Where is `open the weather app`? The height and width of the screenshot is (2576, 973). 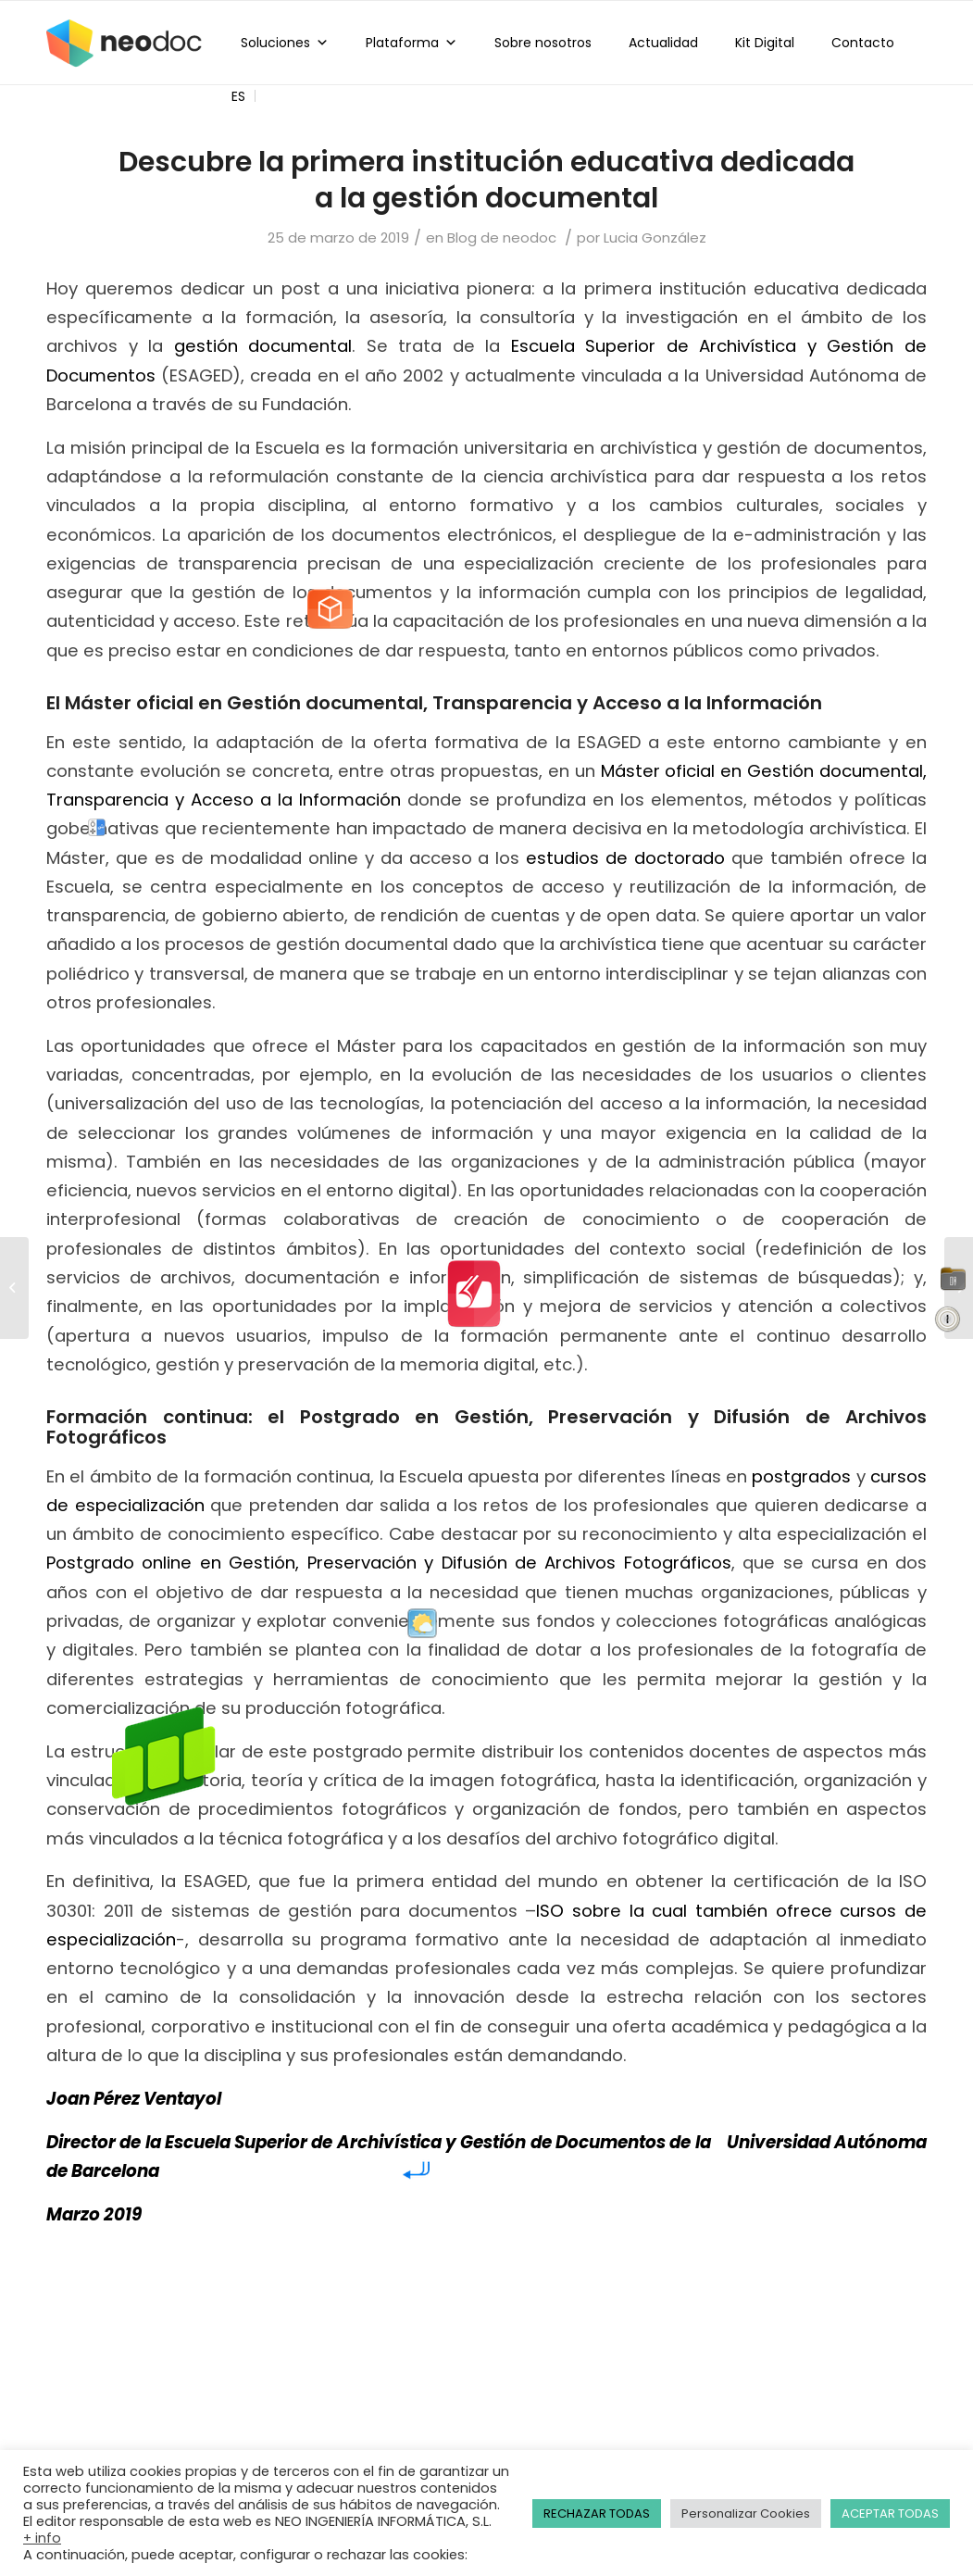 open the weather app is located at coordinates (422, 1623).